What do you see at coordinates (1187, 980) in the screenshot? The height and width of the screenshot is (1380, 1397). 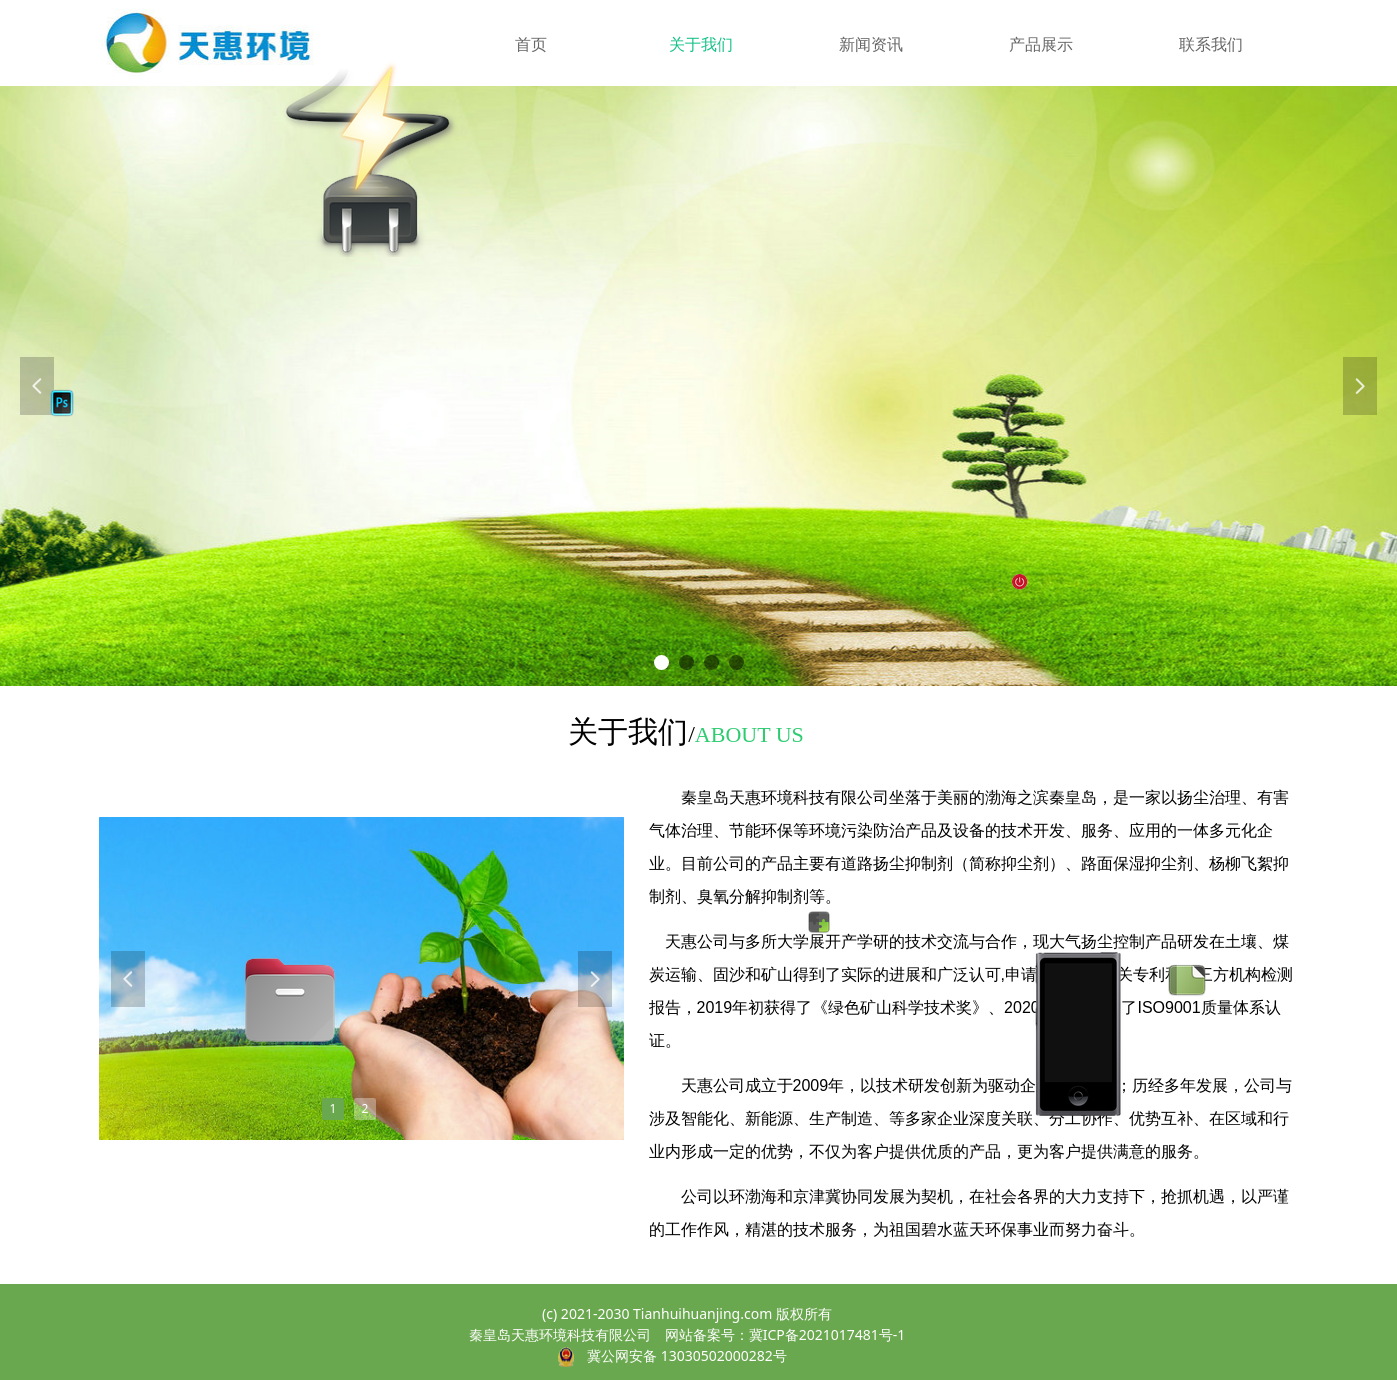 I see `customize desktop theme settings` at bounding box center [1187, 980].